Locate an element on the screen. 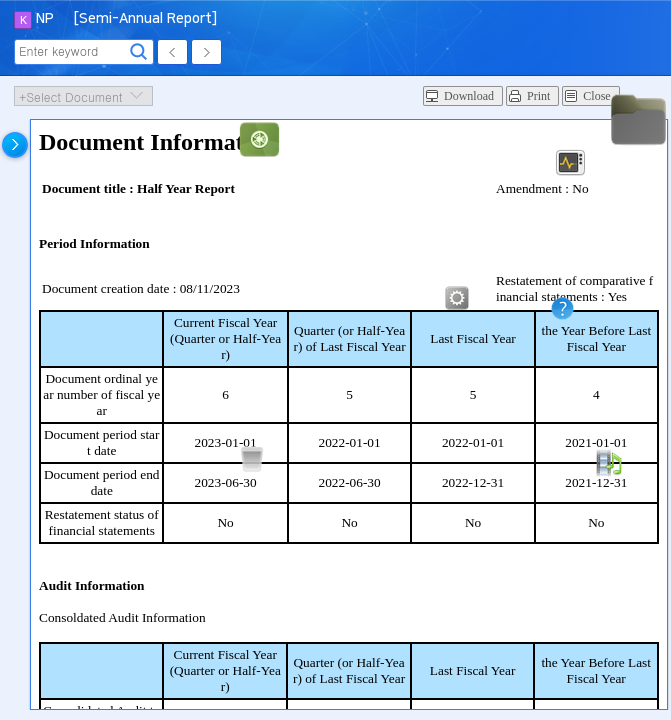  launch htop system monitor is located at coordinates (570, 162).